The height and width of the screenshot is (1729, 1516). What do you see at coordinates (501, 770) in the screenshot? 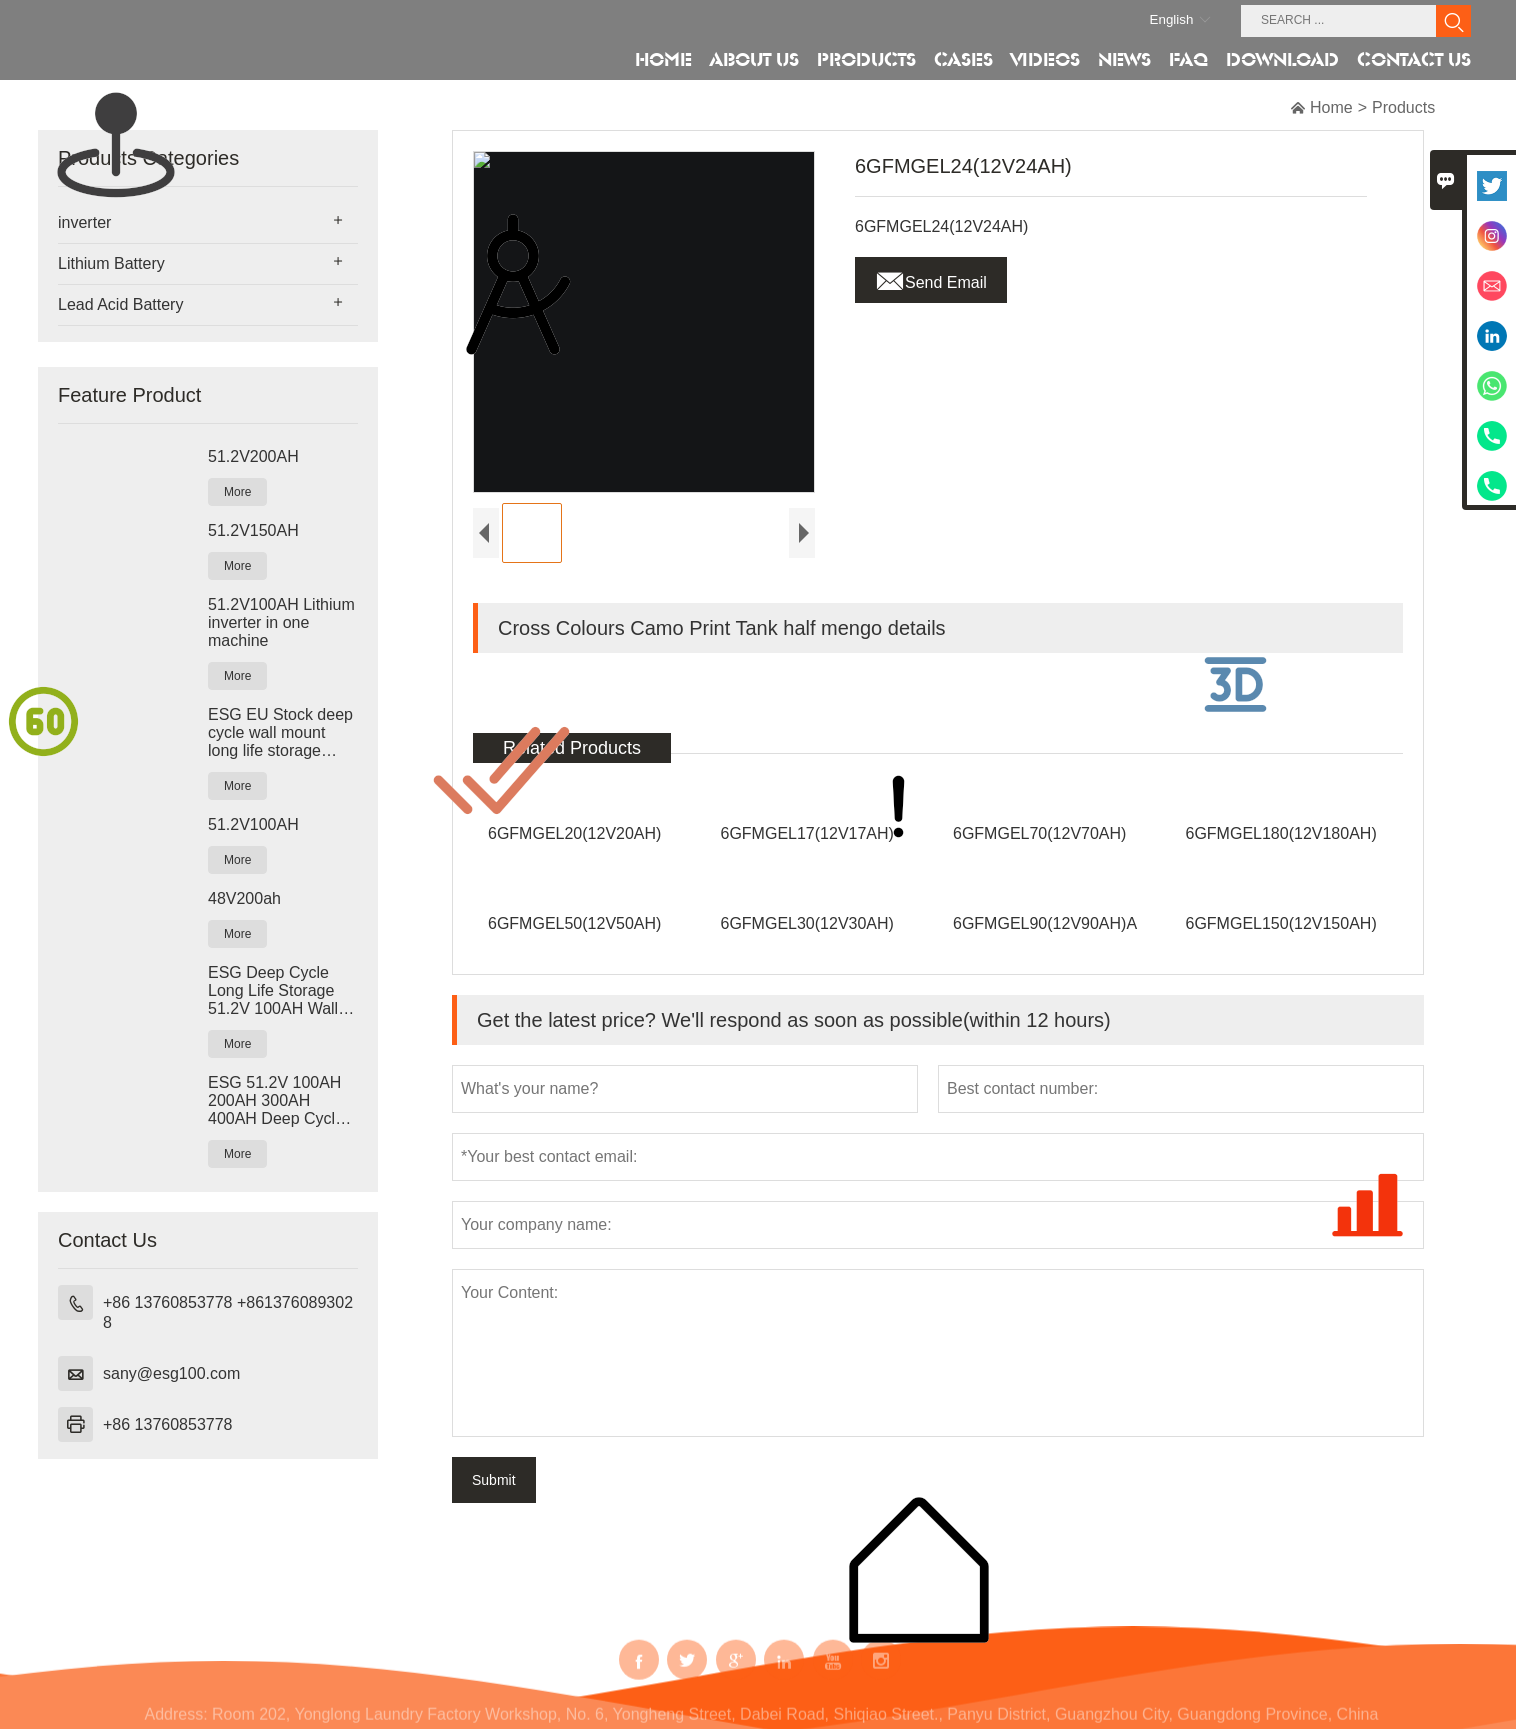
I see `indicates all tasks or items are complete` at bounding box center [501, 770].